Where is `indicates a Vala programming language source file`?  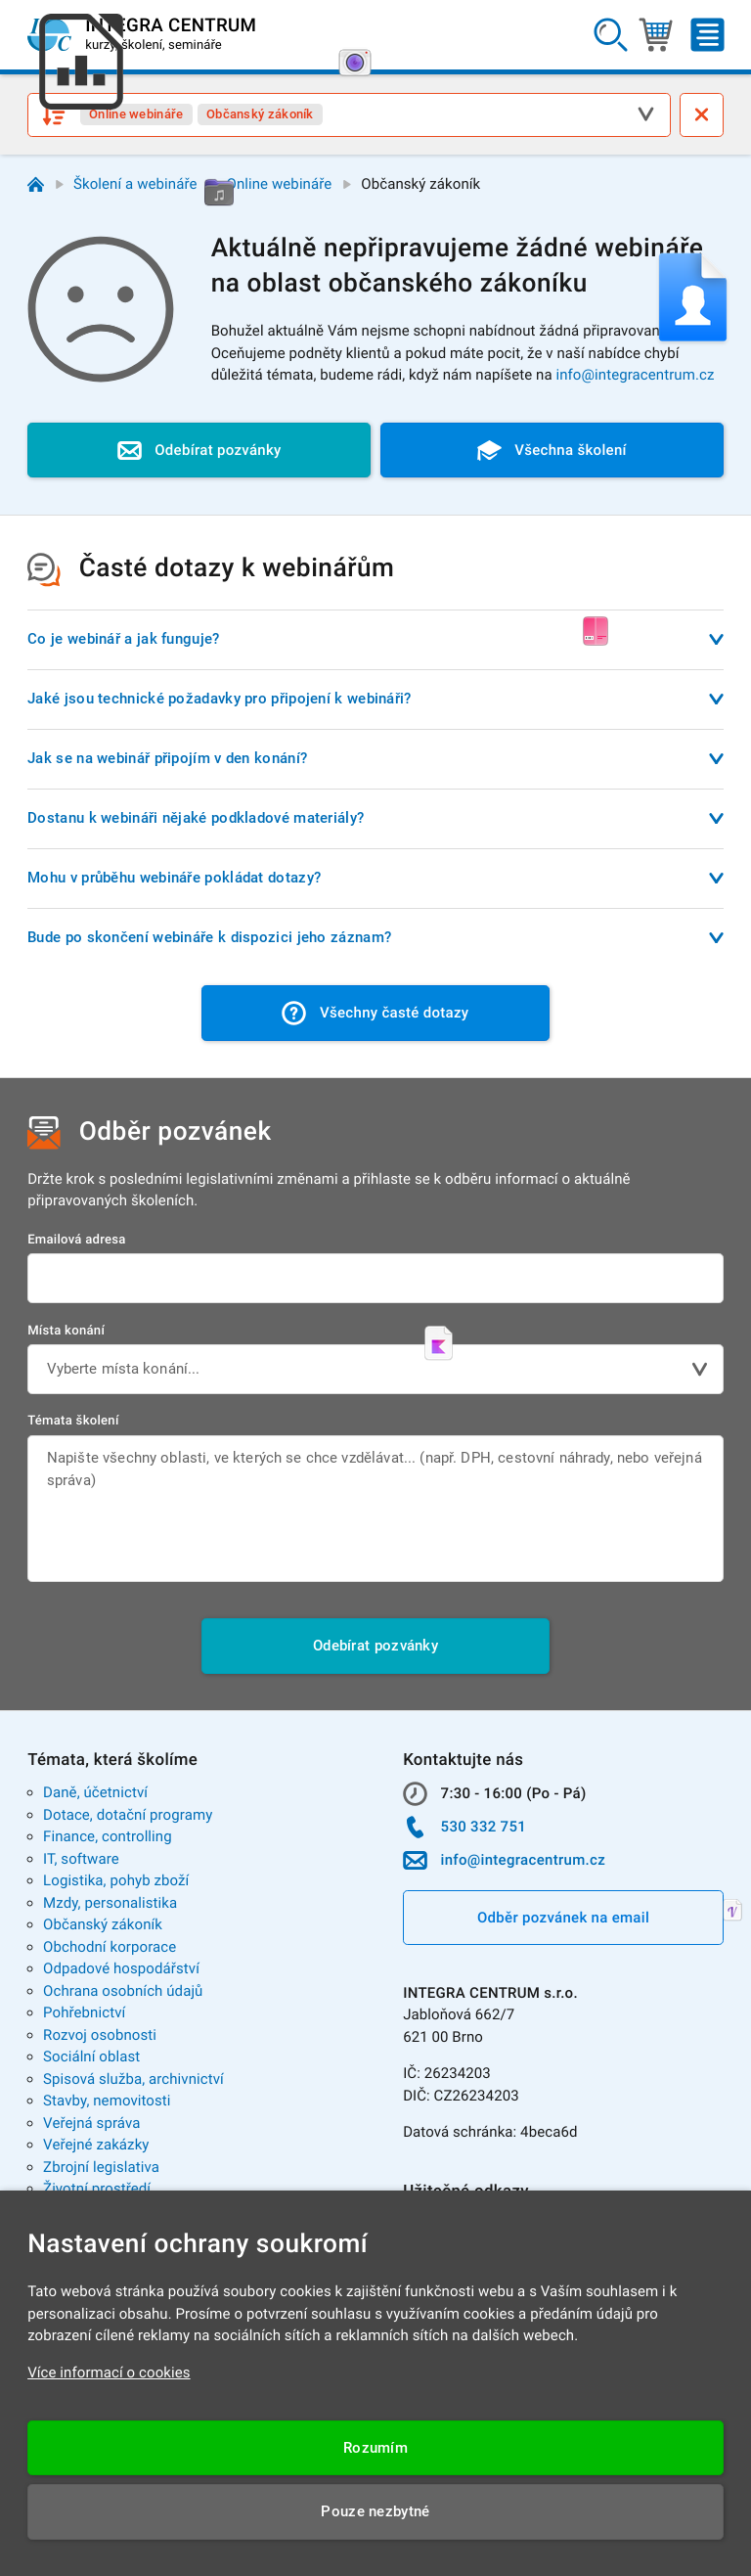 indicates a Vala programming language source file is located at coordinates (732, 1910).